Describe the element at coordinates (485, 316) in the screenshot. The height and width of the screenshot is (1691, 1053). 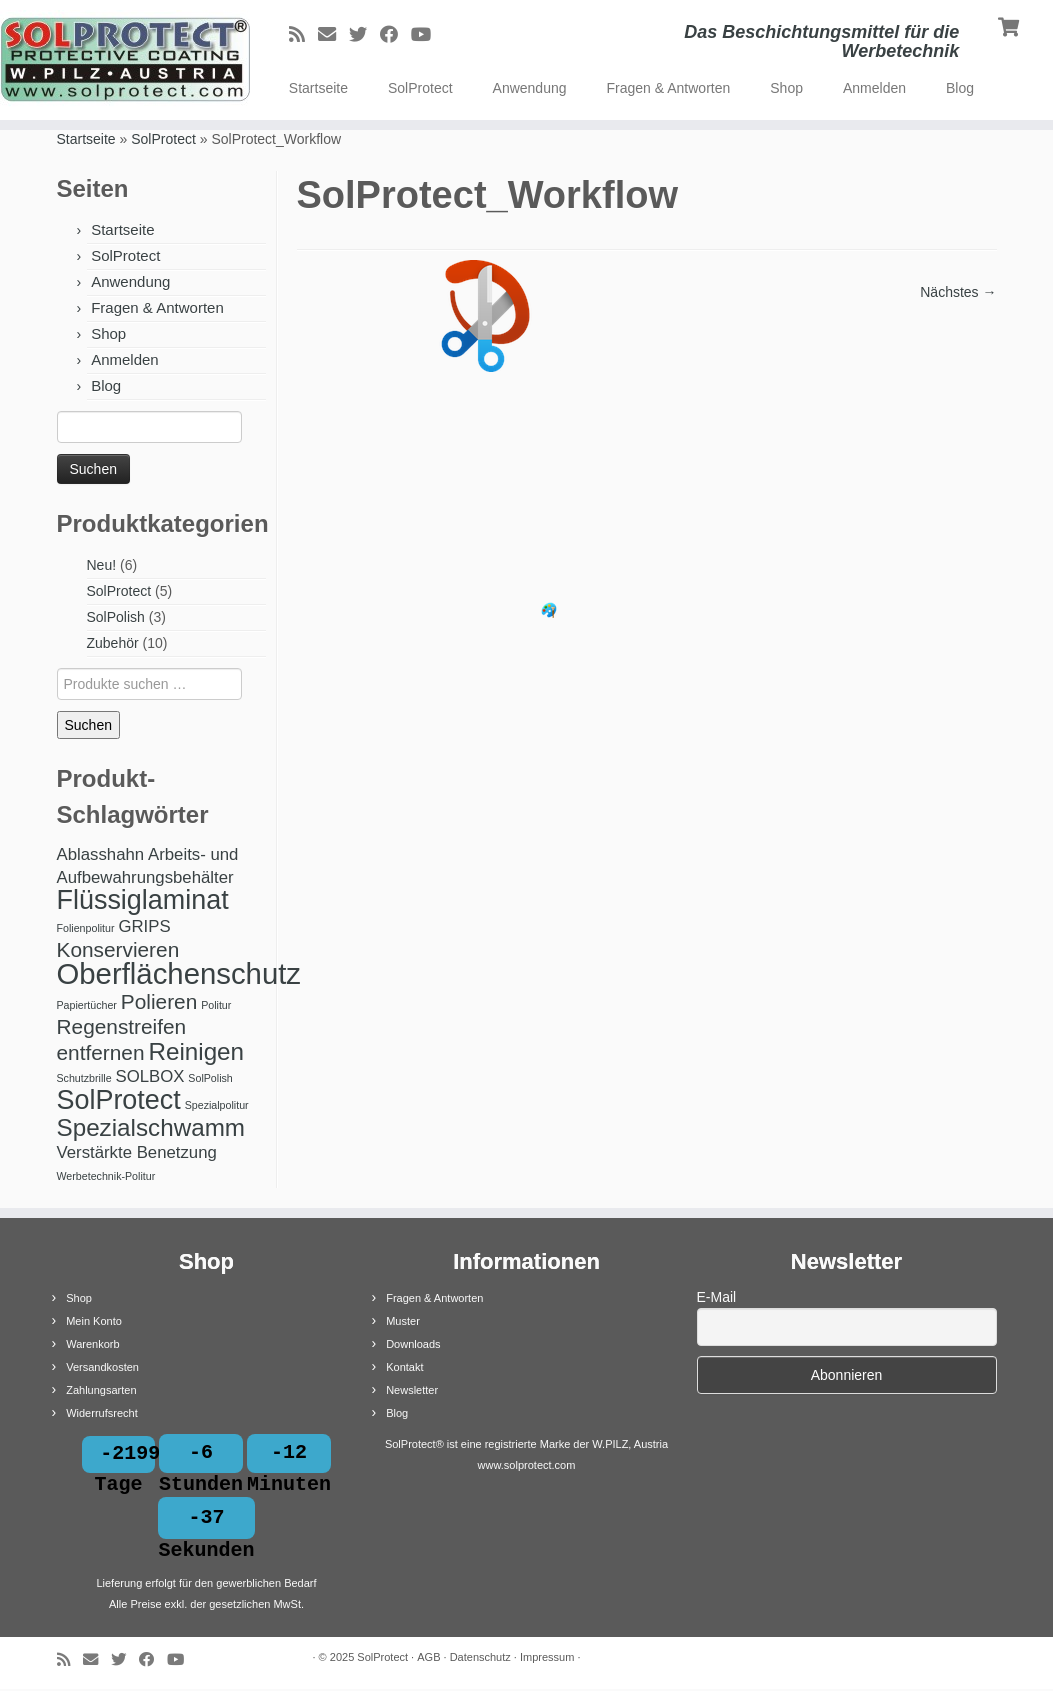
I see `open snip & sketch to capture a screenshot` at that location.